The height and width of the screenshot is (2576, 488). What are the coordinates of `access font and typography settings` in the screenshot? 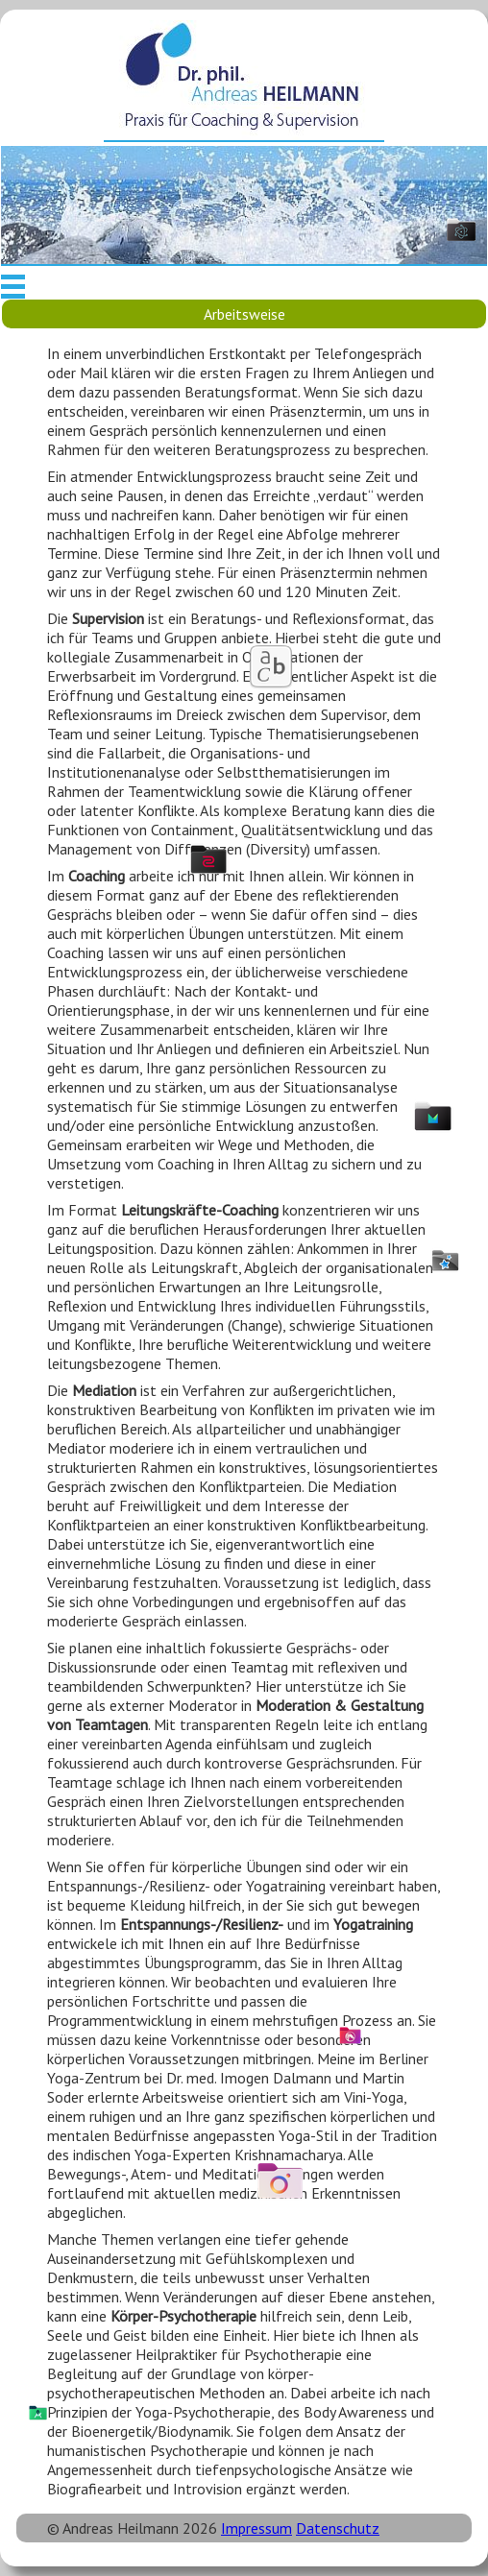 It's located at (271, 666).